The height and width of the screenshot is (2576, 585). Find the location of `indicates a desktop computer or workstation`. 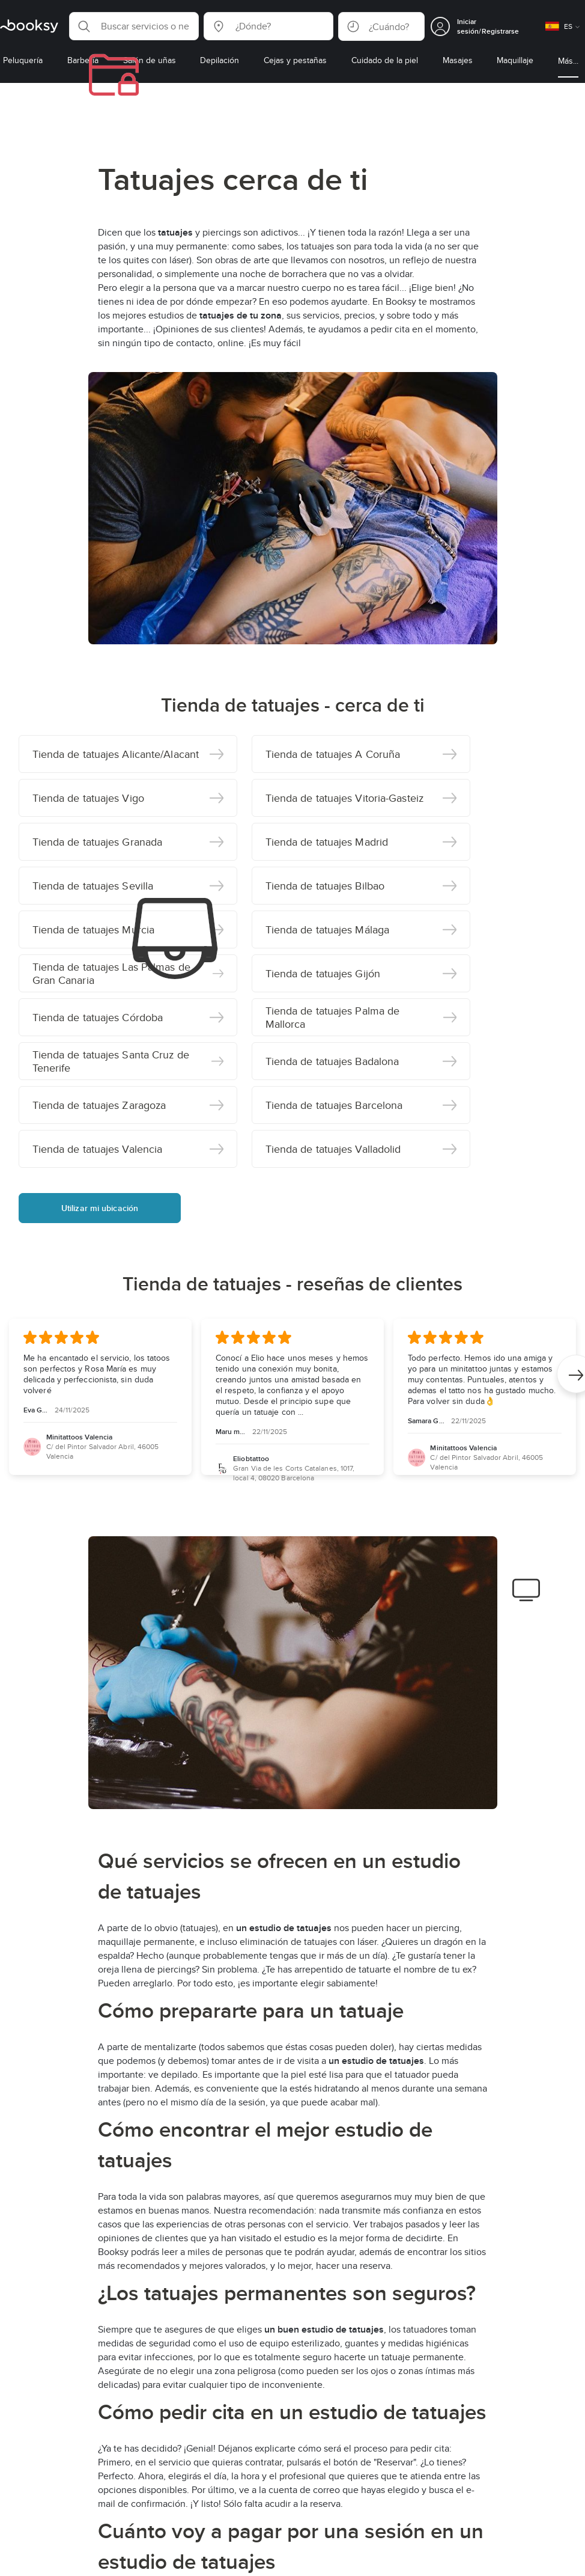

indicates a desktop computer or workstation is located at coordinates (526, 1589).